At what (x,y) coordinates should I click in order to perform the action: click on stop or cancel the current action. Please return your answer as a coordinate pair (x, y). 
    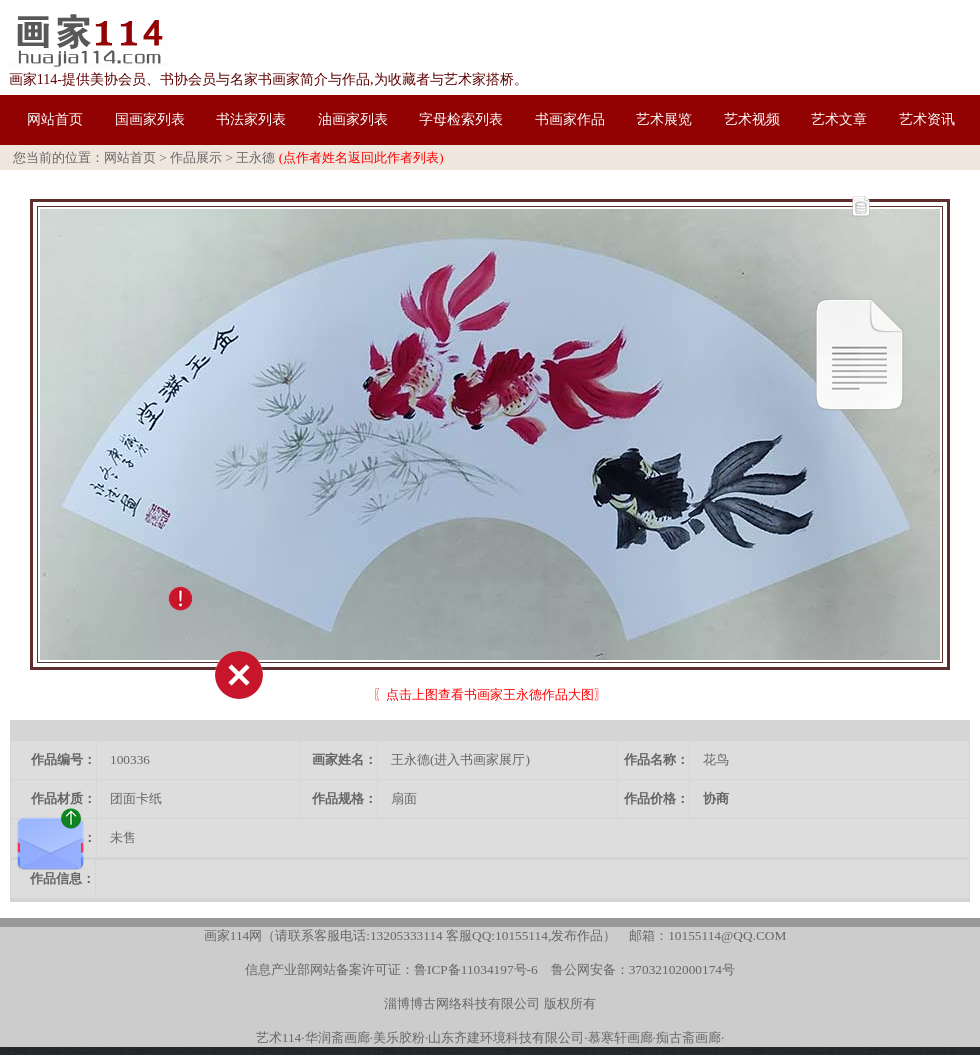
    Looking at the image, I should click on (239, 675).